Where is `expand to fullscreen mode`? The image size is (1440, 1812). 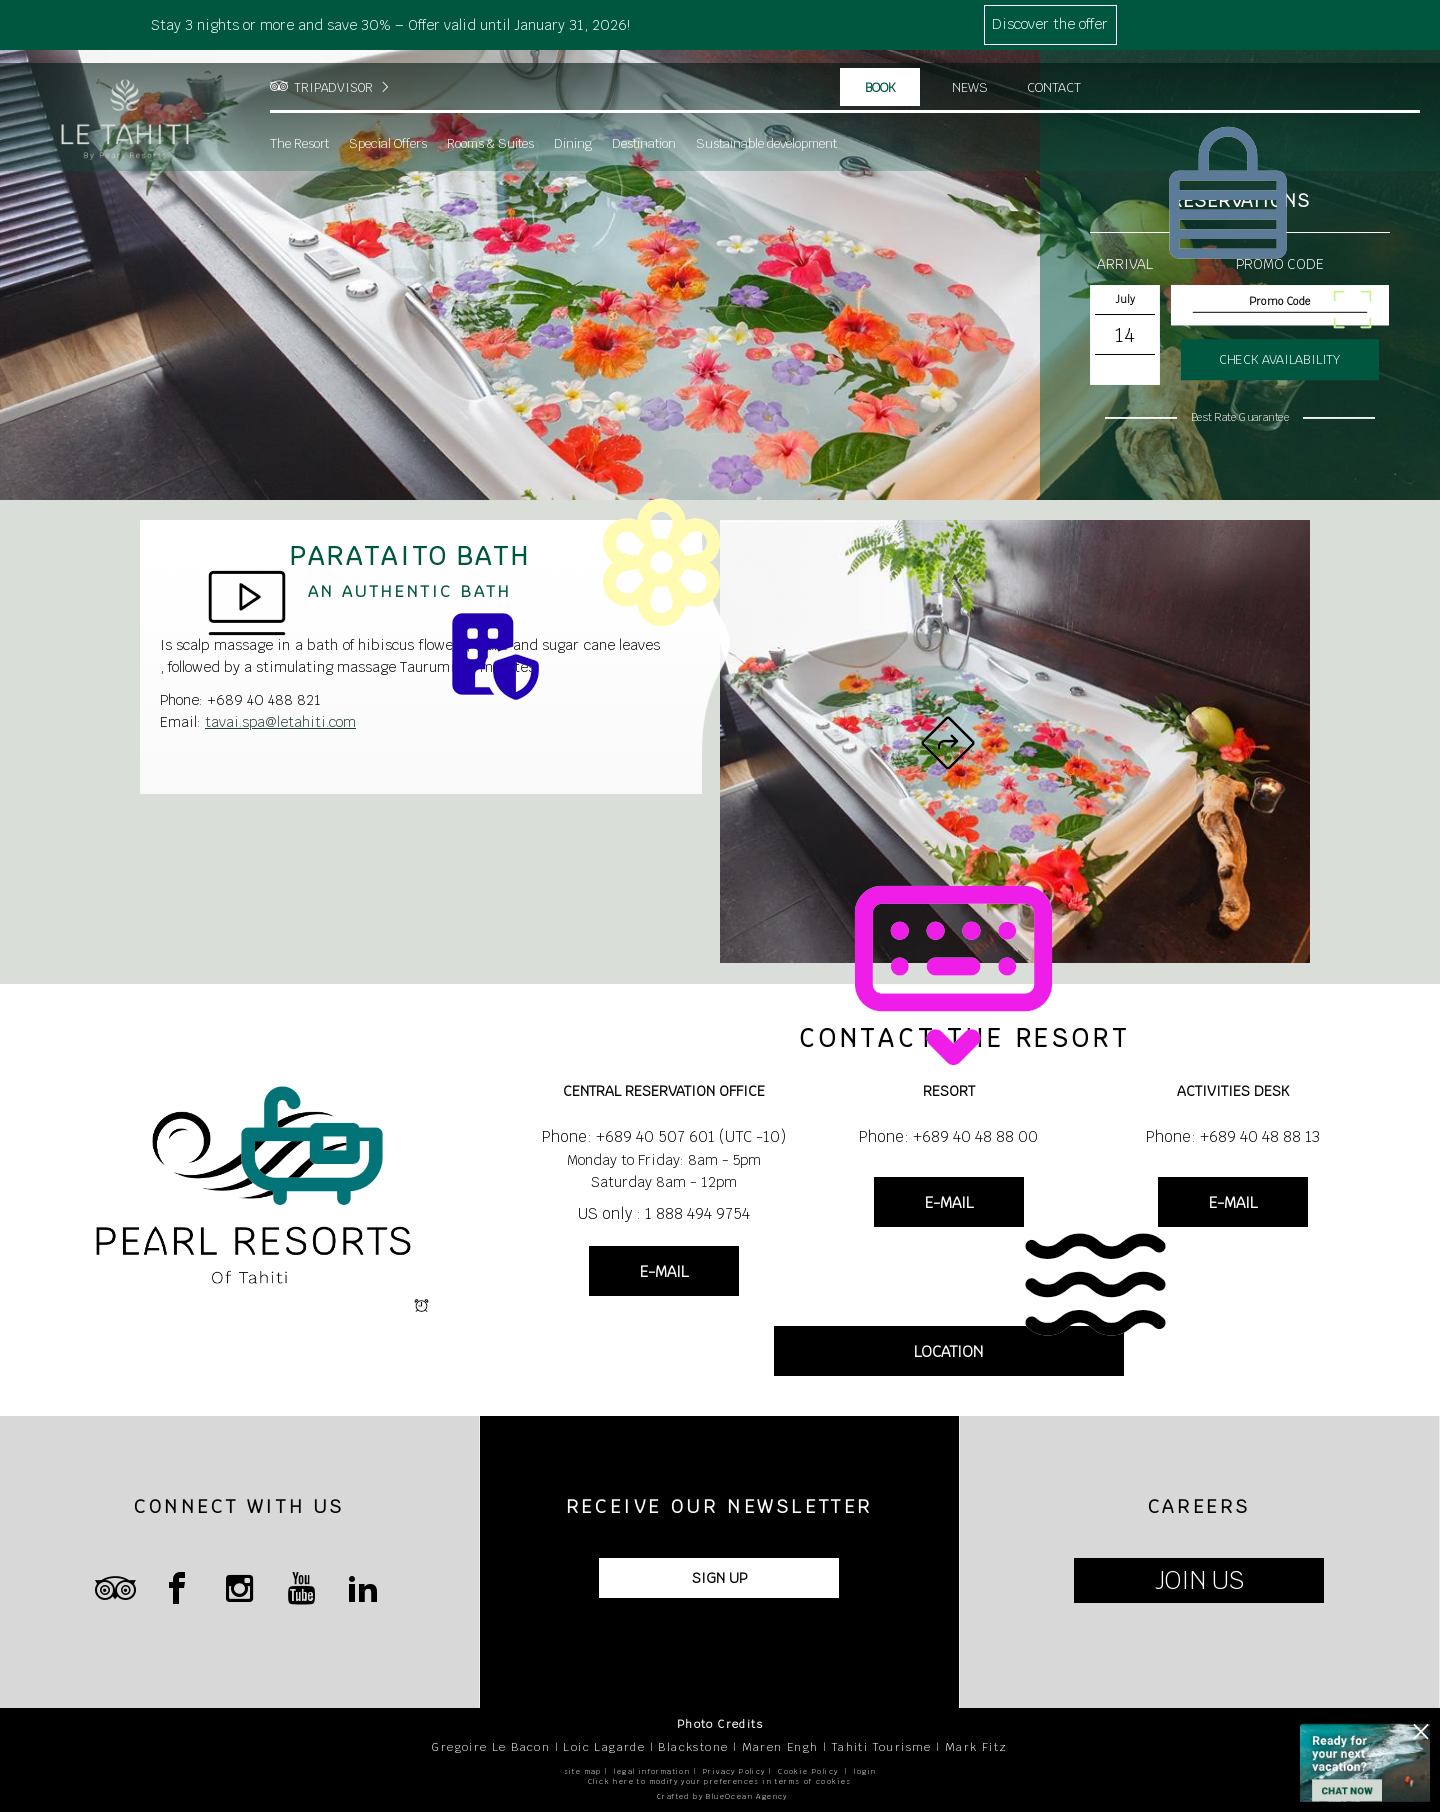 expand to fullscreen mode is located at coordinates (1352, 309).